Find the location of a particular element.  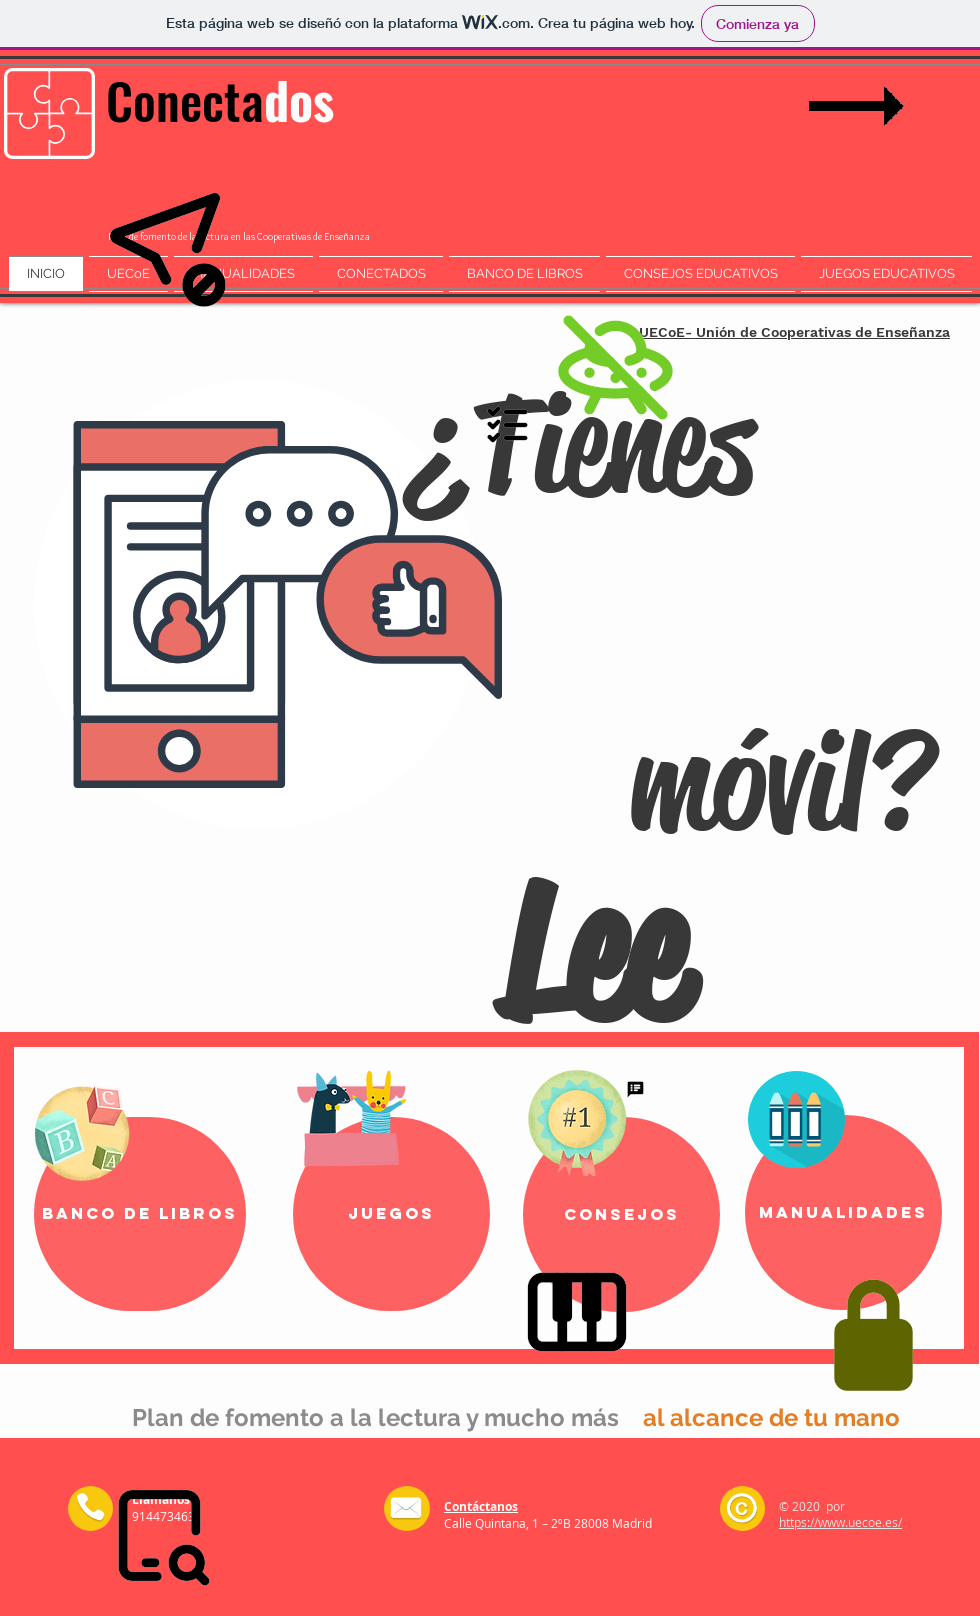

search for content on iPad is located at coordinates (159, 1535).